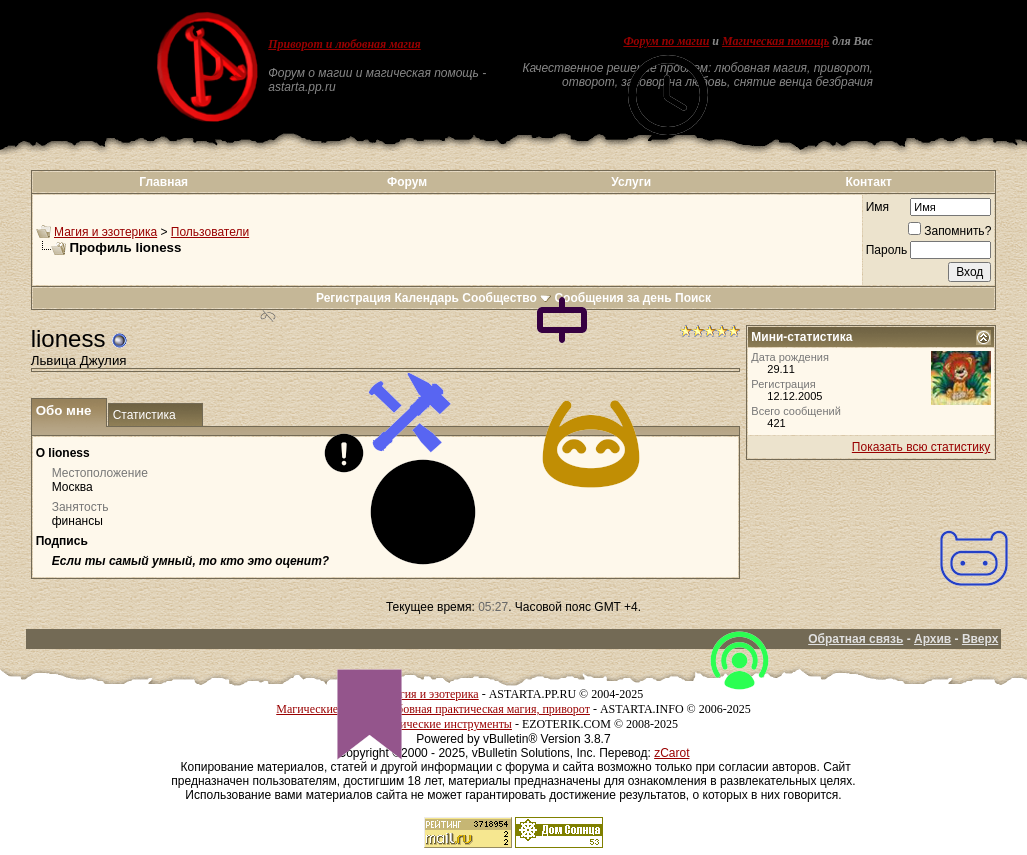 The width and height of the screenshot is (1027, 855). Describe the element at coordinates (562, 320) in the screenshot. I see `center align element horizontally` at that location.